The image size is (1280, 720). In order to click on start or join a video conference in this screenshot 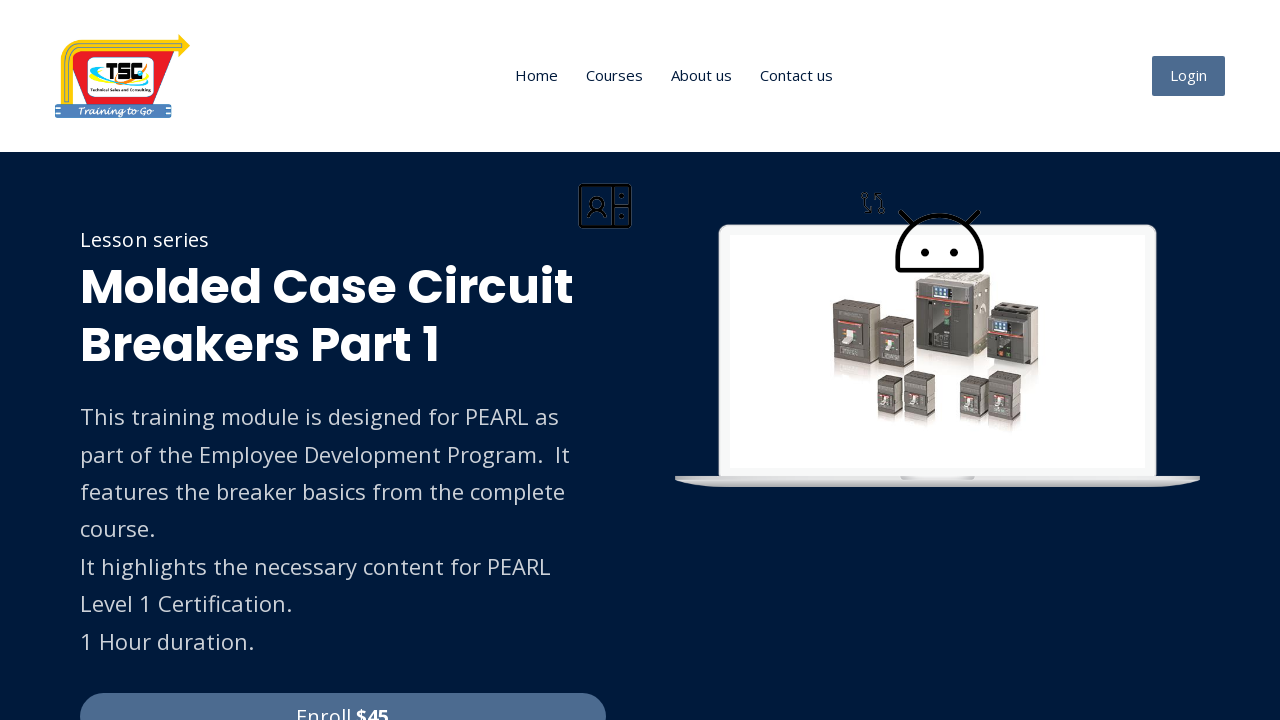, I will do `click(605, 206)`.